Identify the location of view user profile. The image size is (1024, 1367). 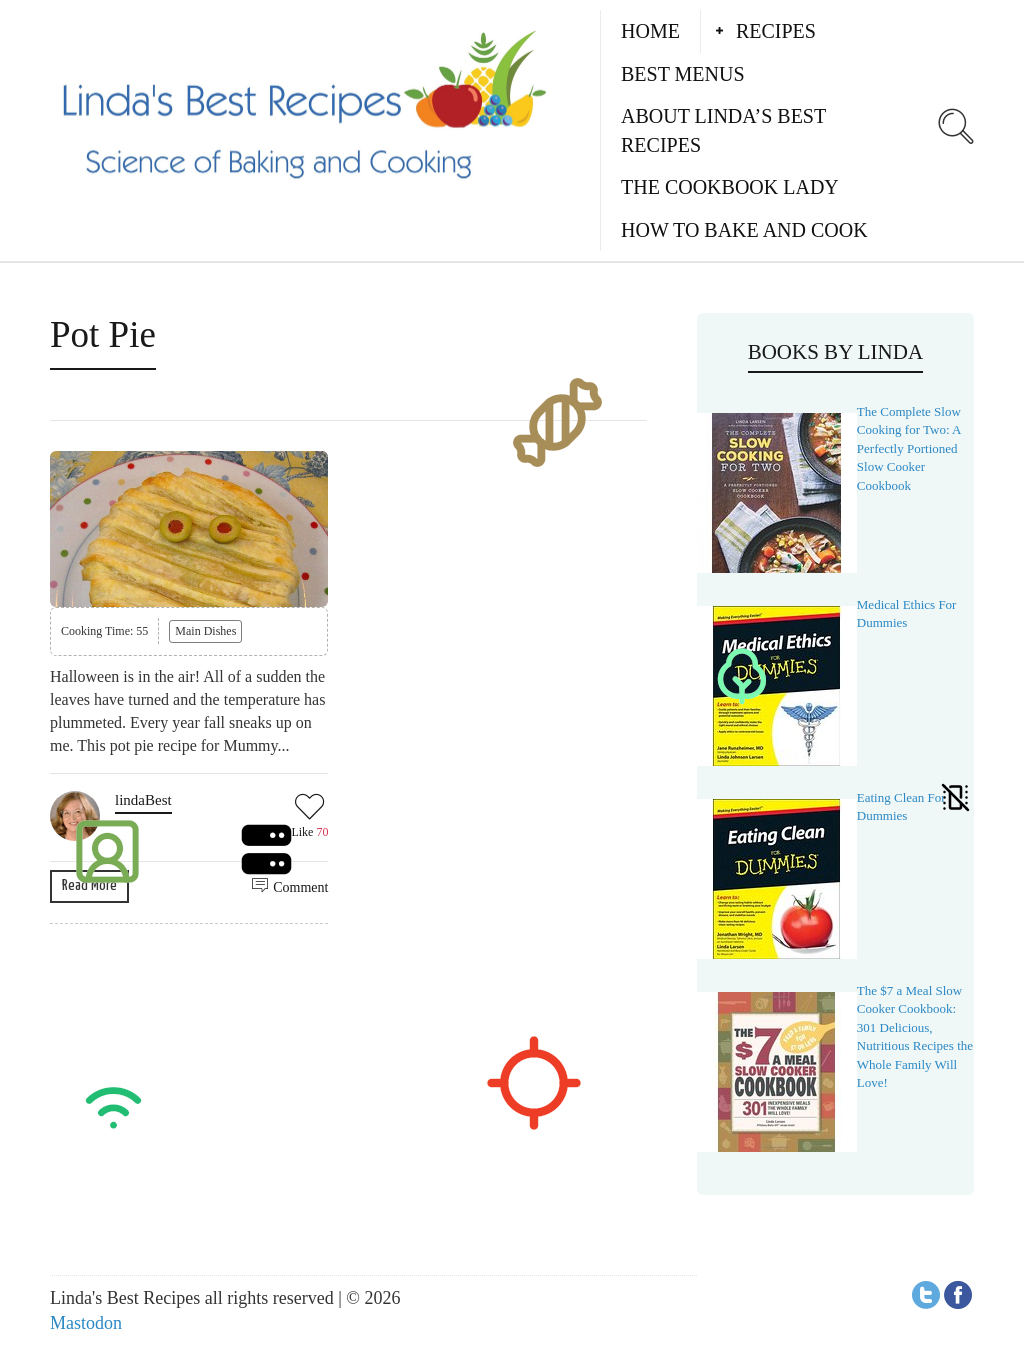
(107, 851).